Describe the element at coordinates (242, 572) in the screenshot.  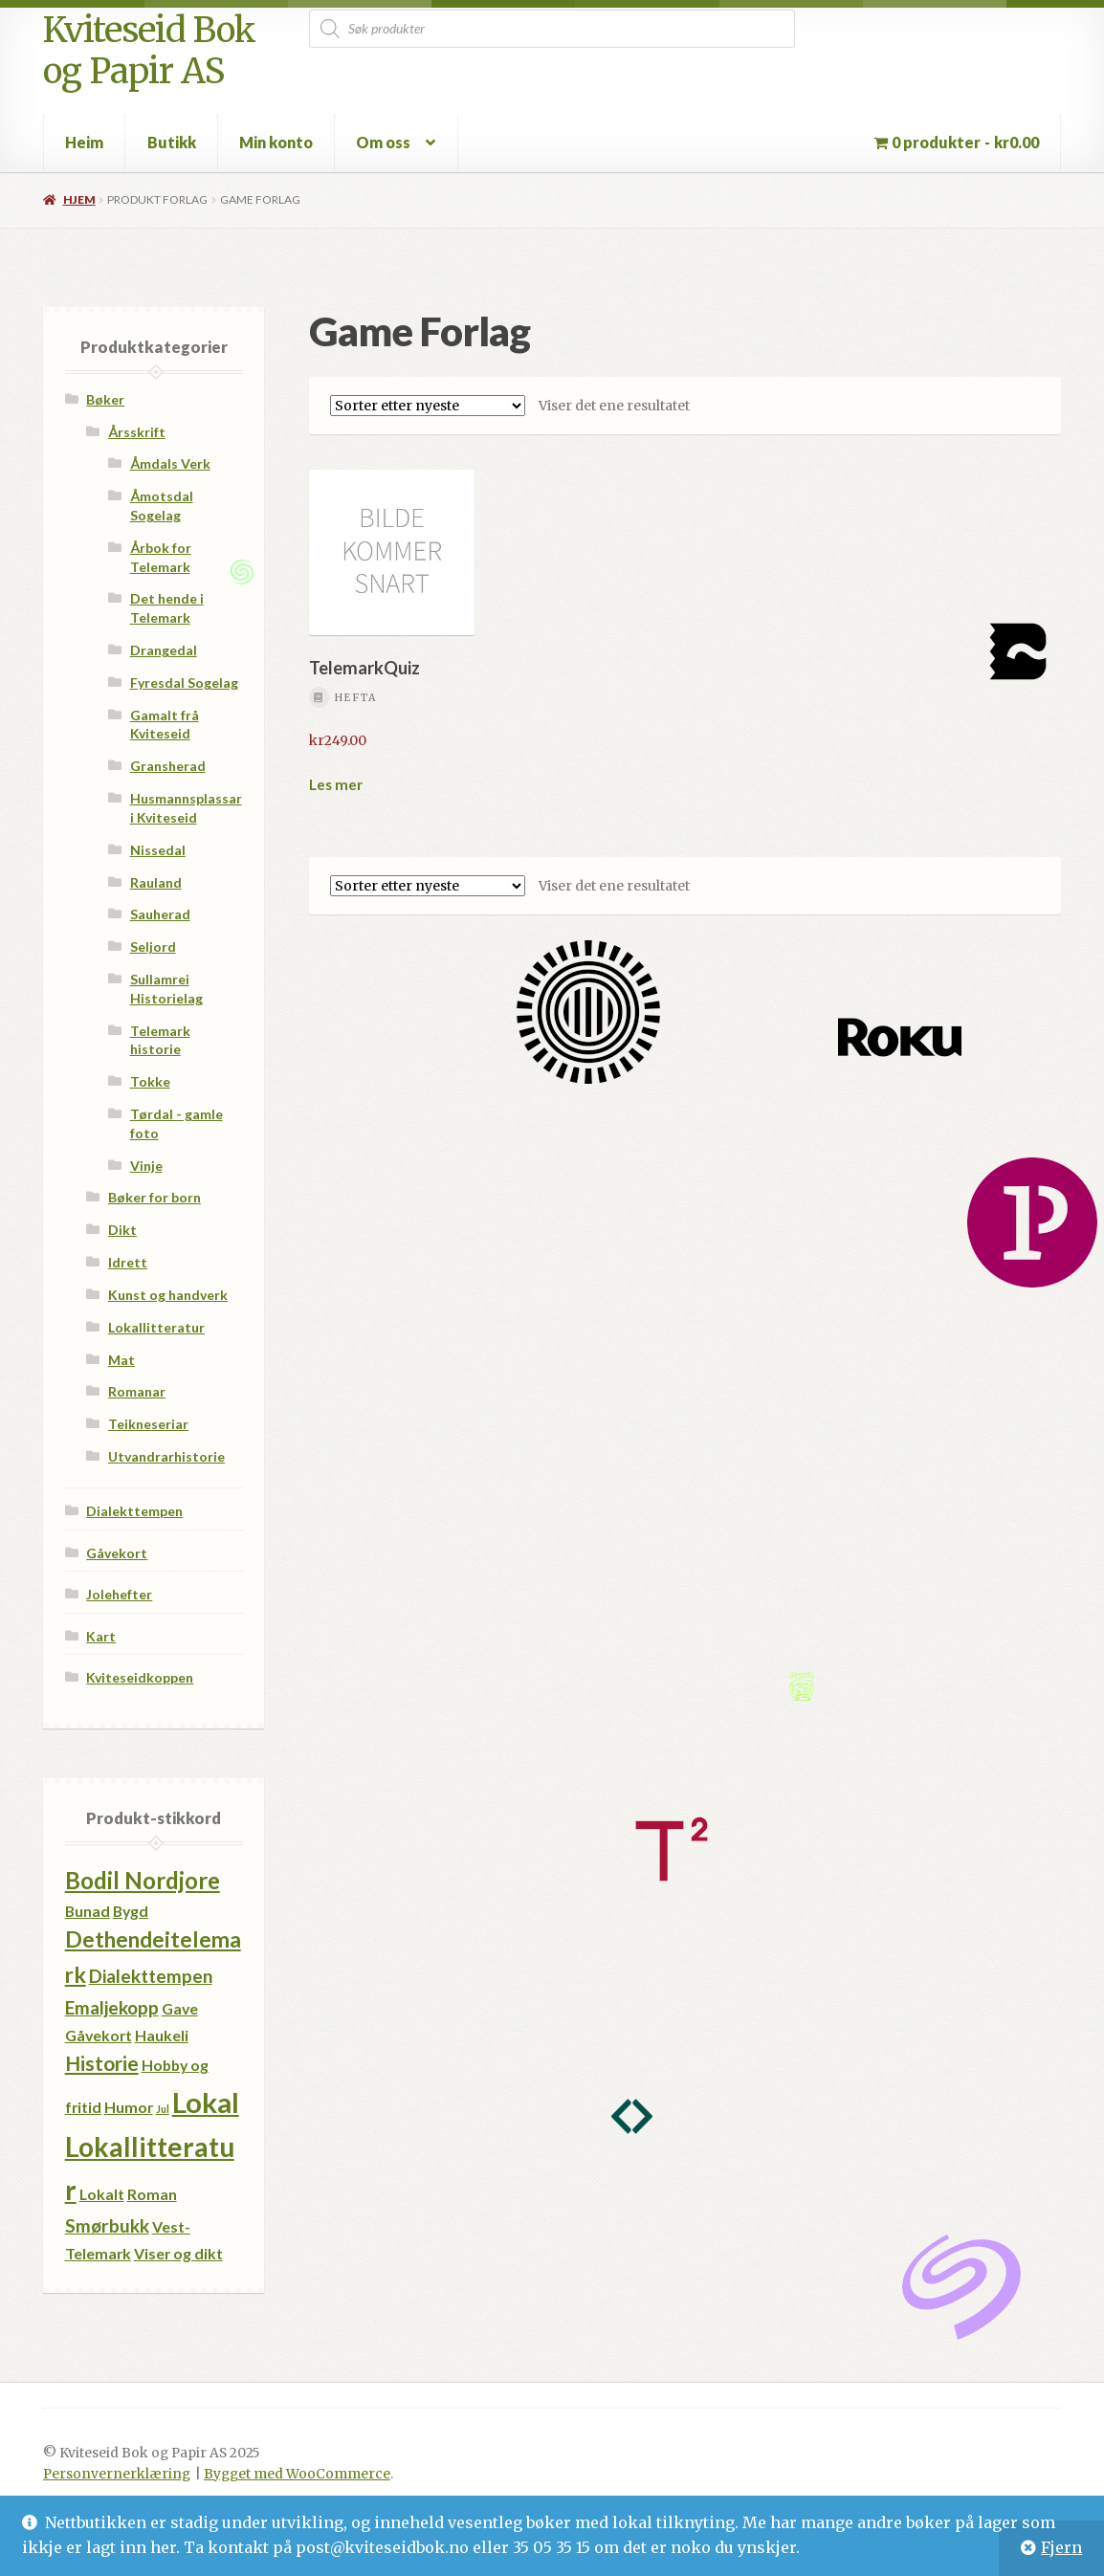
I see `Laravel Nova administration panel logo` at that location.